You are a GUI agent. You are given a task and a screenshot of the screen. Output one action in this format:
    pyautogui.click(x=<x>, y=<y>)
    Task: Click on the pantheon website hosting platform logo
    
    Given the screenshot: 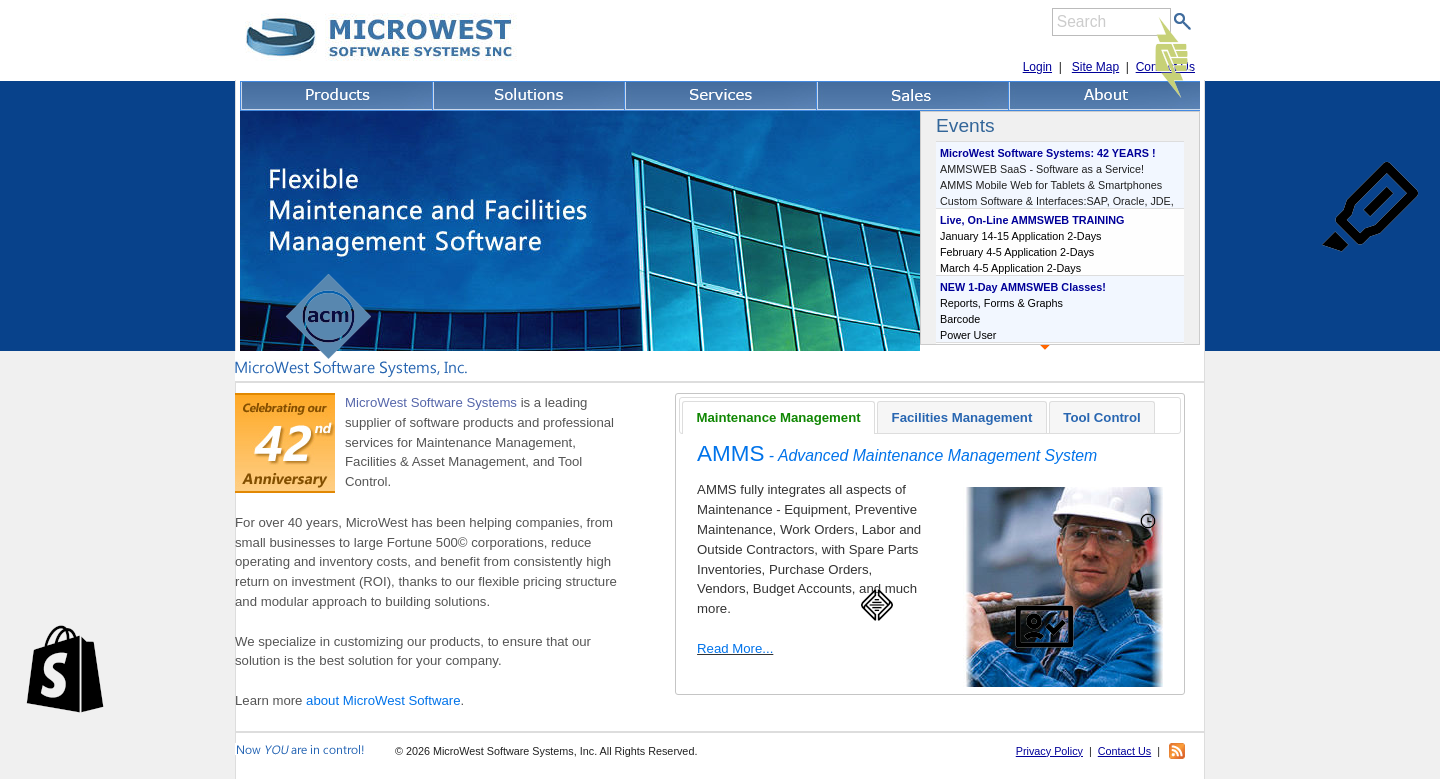 What is the action you would take?
    pyautogui.click(x=1173, y=57)
    